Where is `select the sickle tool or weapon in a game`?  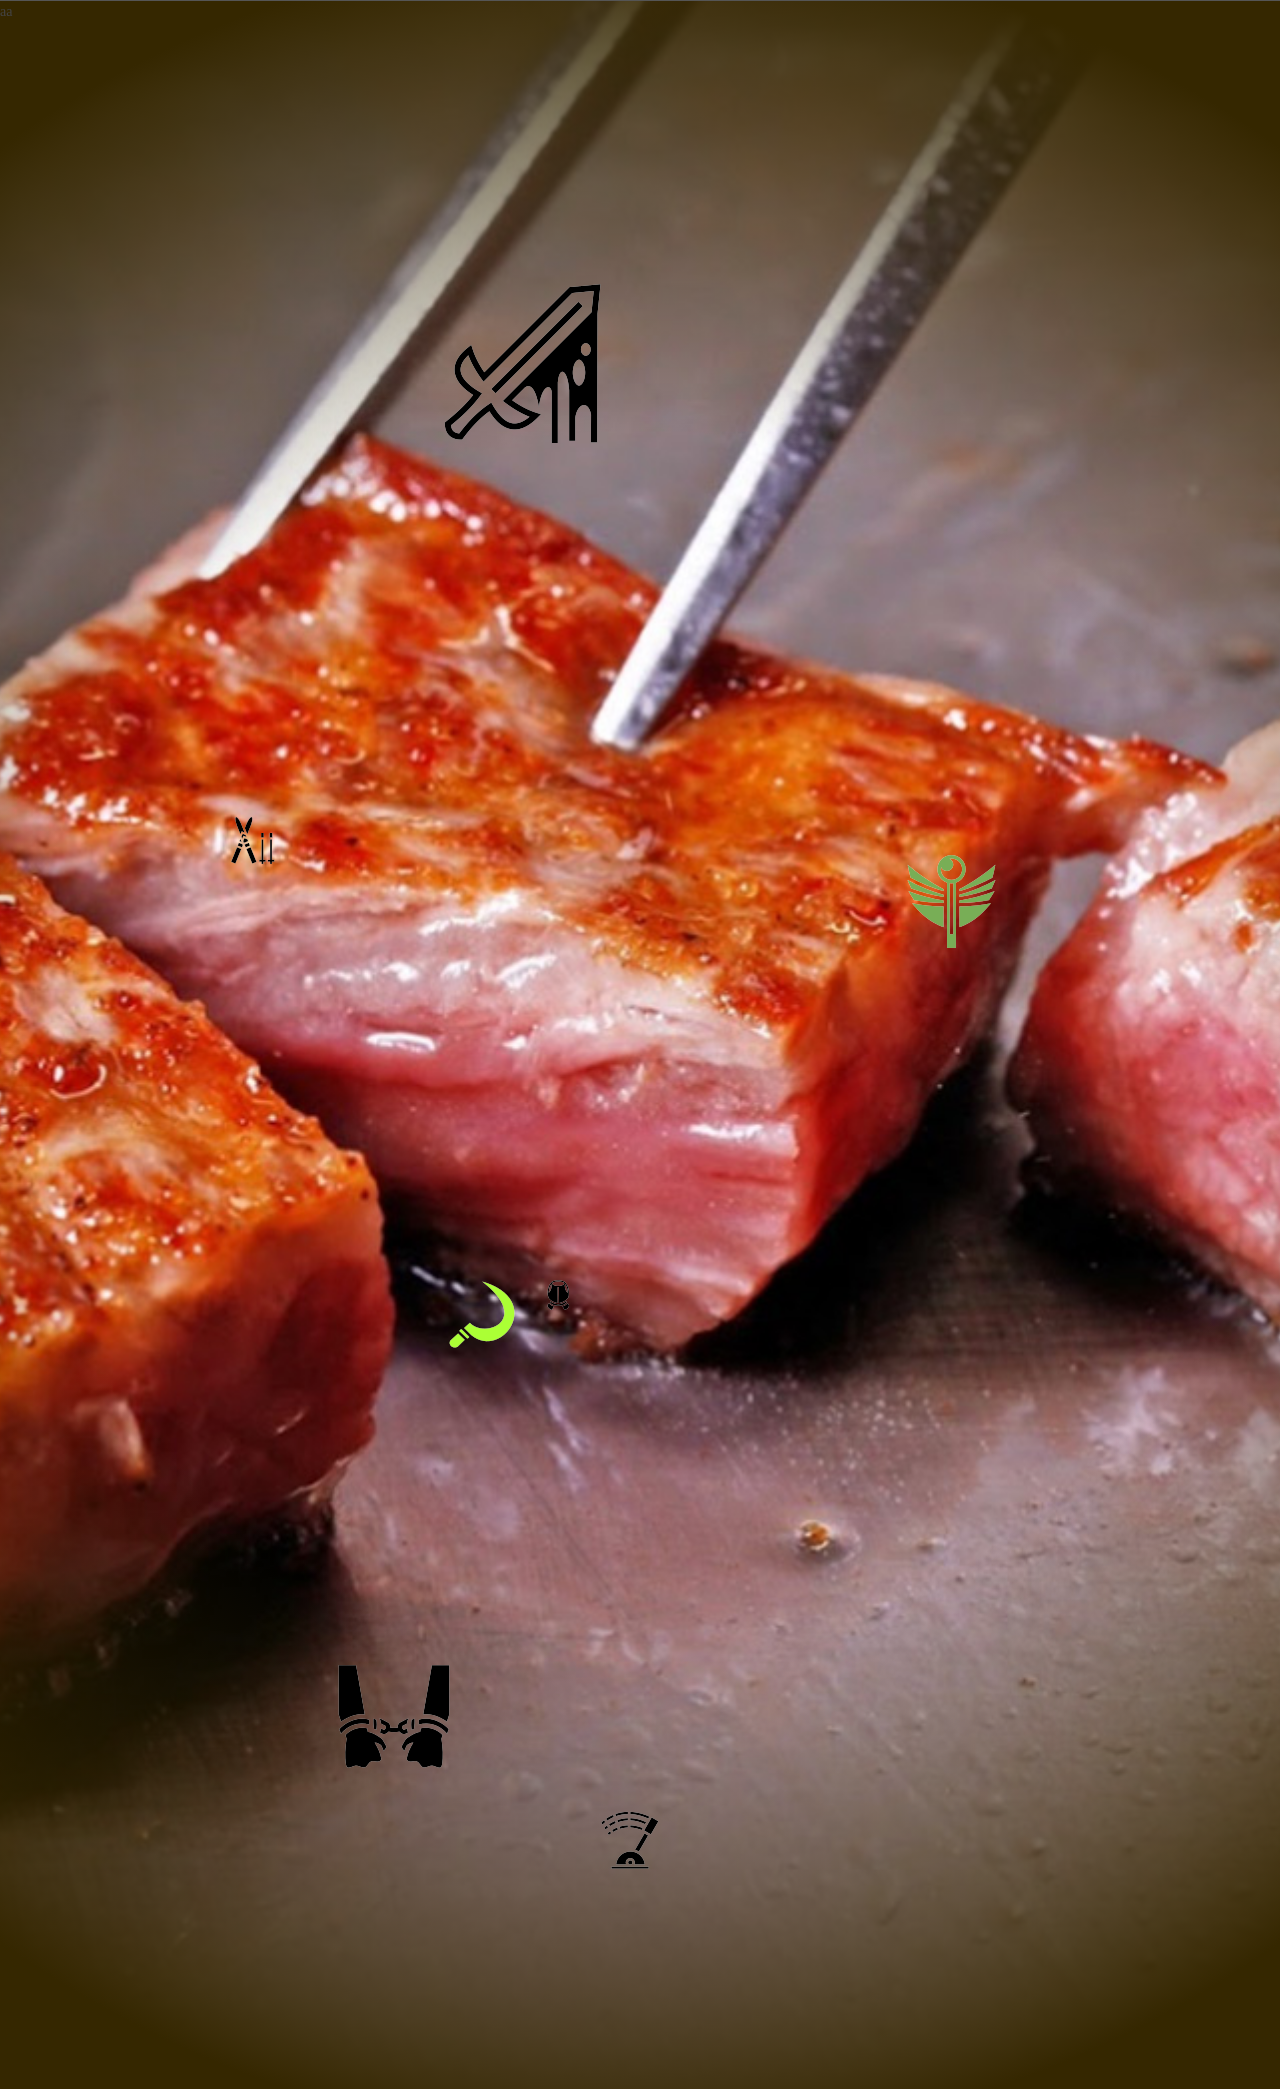
select the sickle tool or weapon in a game is located at coordinates (482, 1314).